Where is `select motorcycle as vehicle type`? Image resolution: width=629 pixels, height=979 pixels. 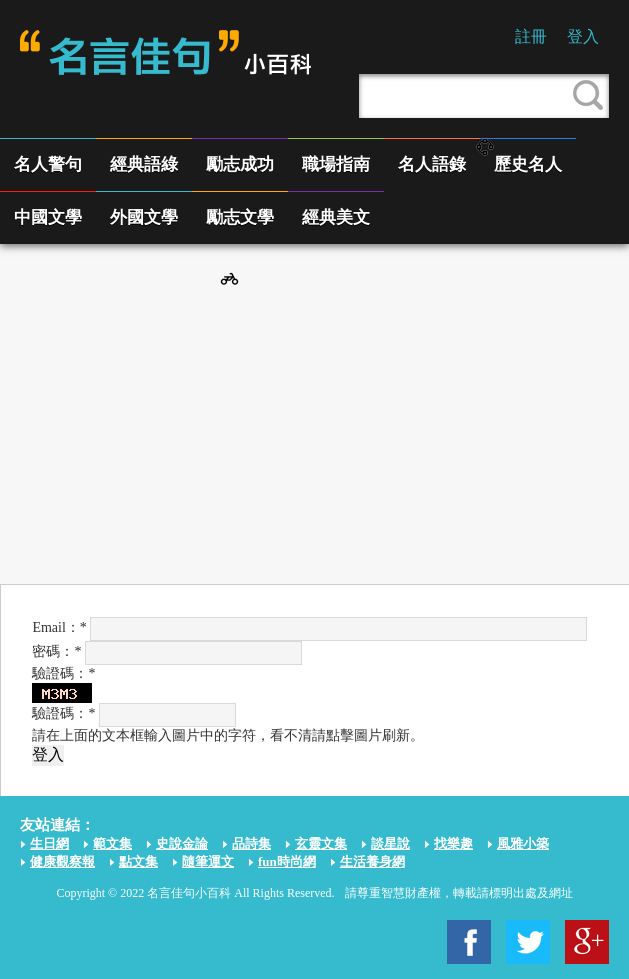
select motorcycle as vehicle type is located at coordinates (229, 278).